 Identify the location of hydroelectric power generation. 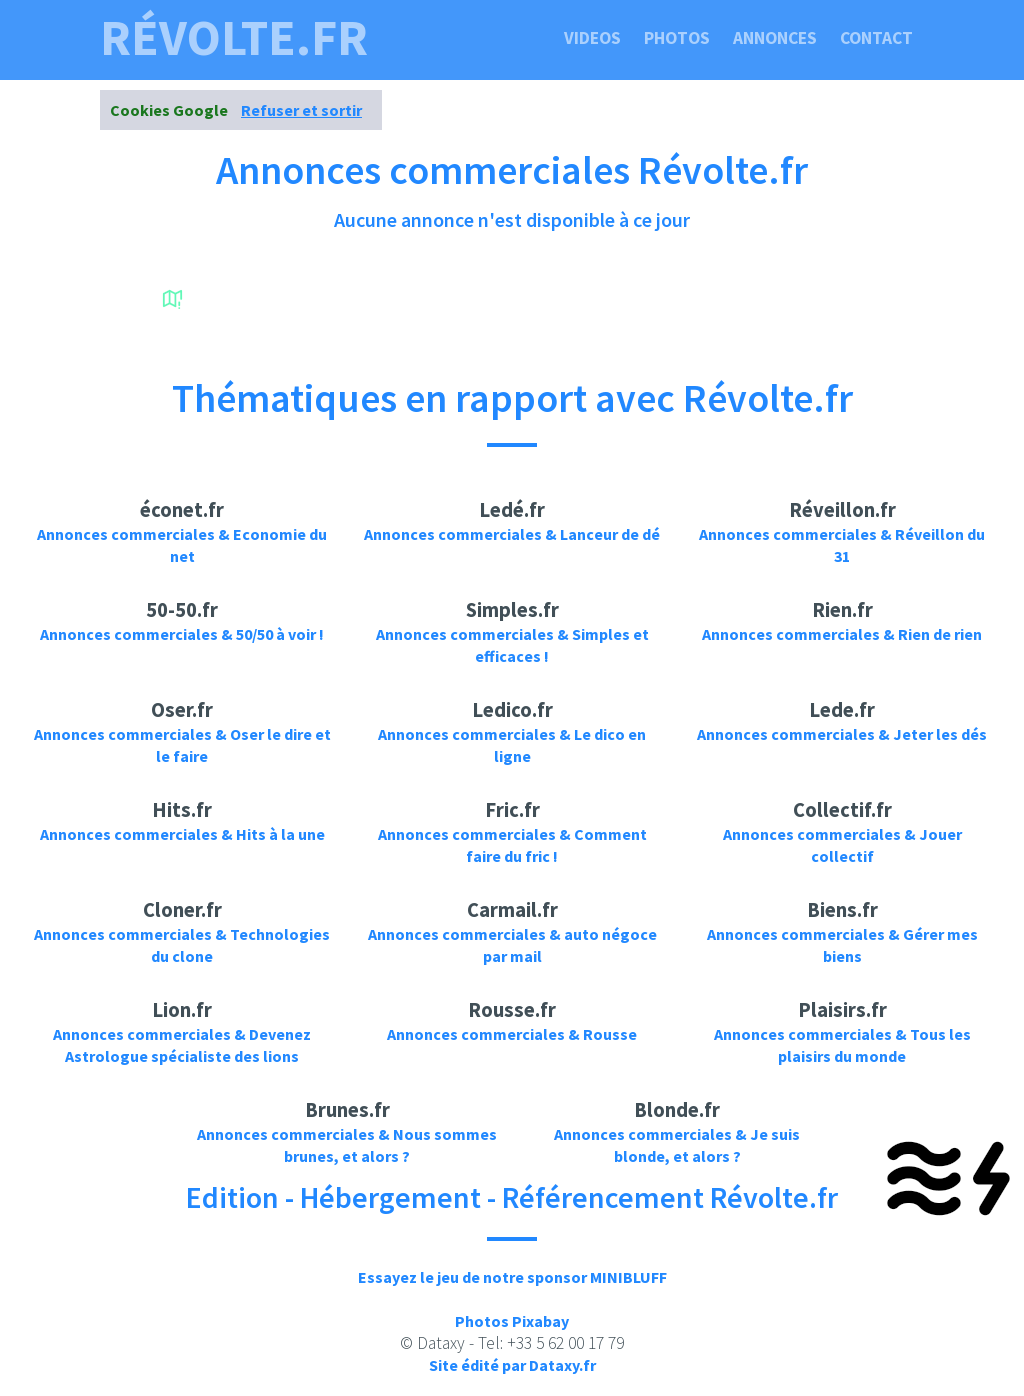
(948, 1178).